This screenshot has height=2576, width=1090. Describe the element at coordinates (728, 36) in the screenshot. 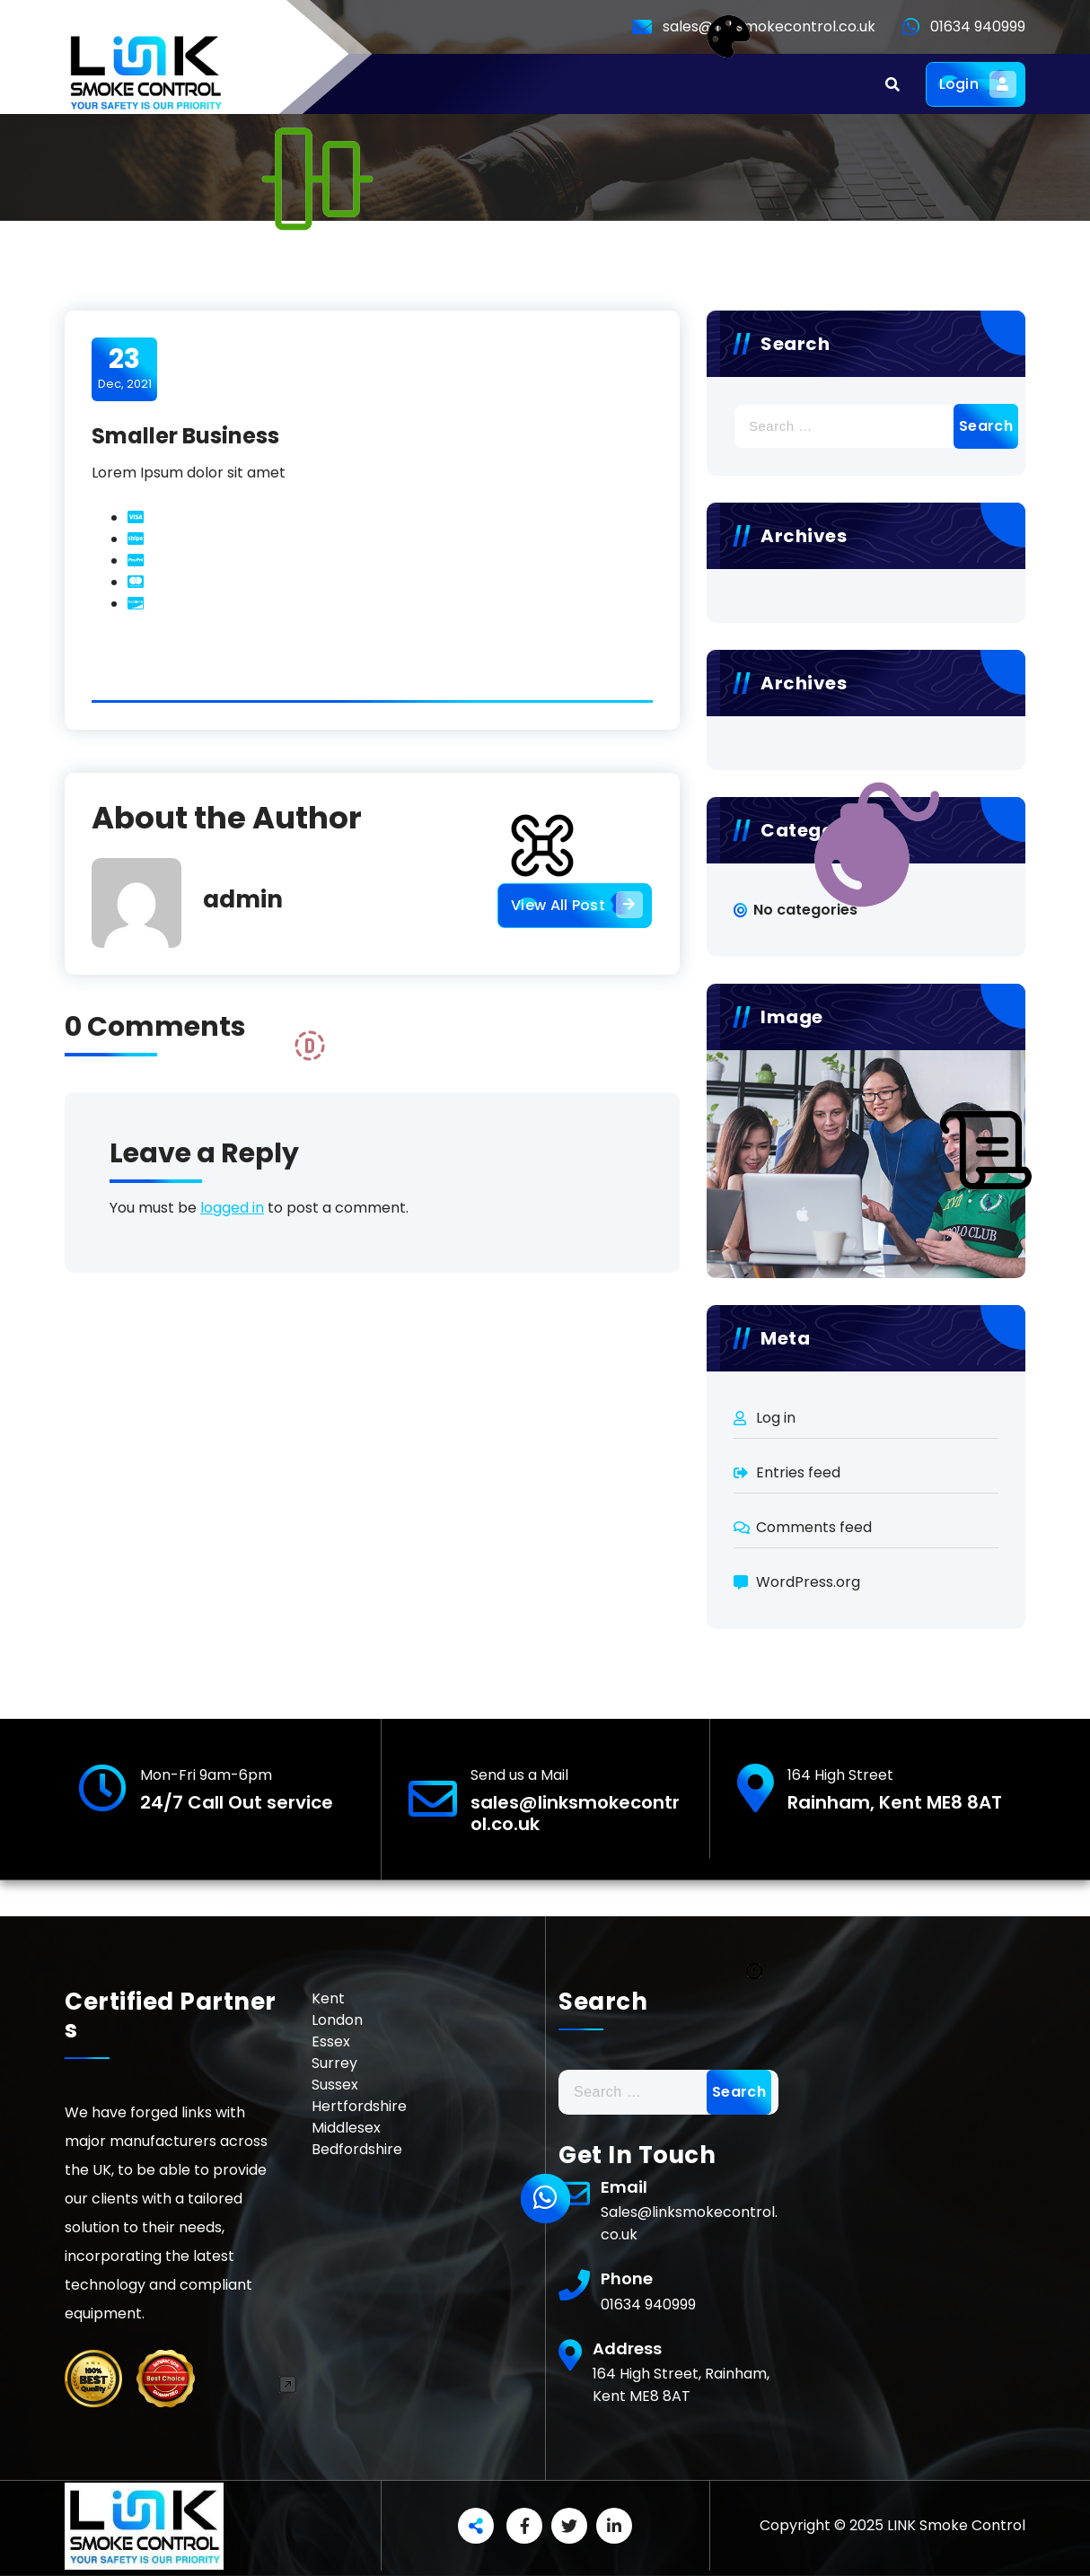

I see `access color and theme settings` at that location.